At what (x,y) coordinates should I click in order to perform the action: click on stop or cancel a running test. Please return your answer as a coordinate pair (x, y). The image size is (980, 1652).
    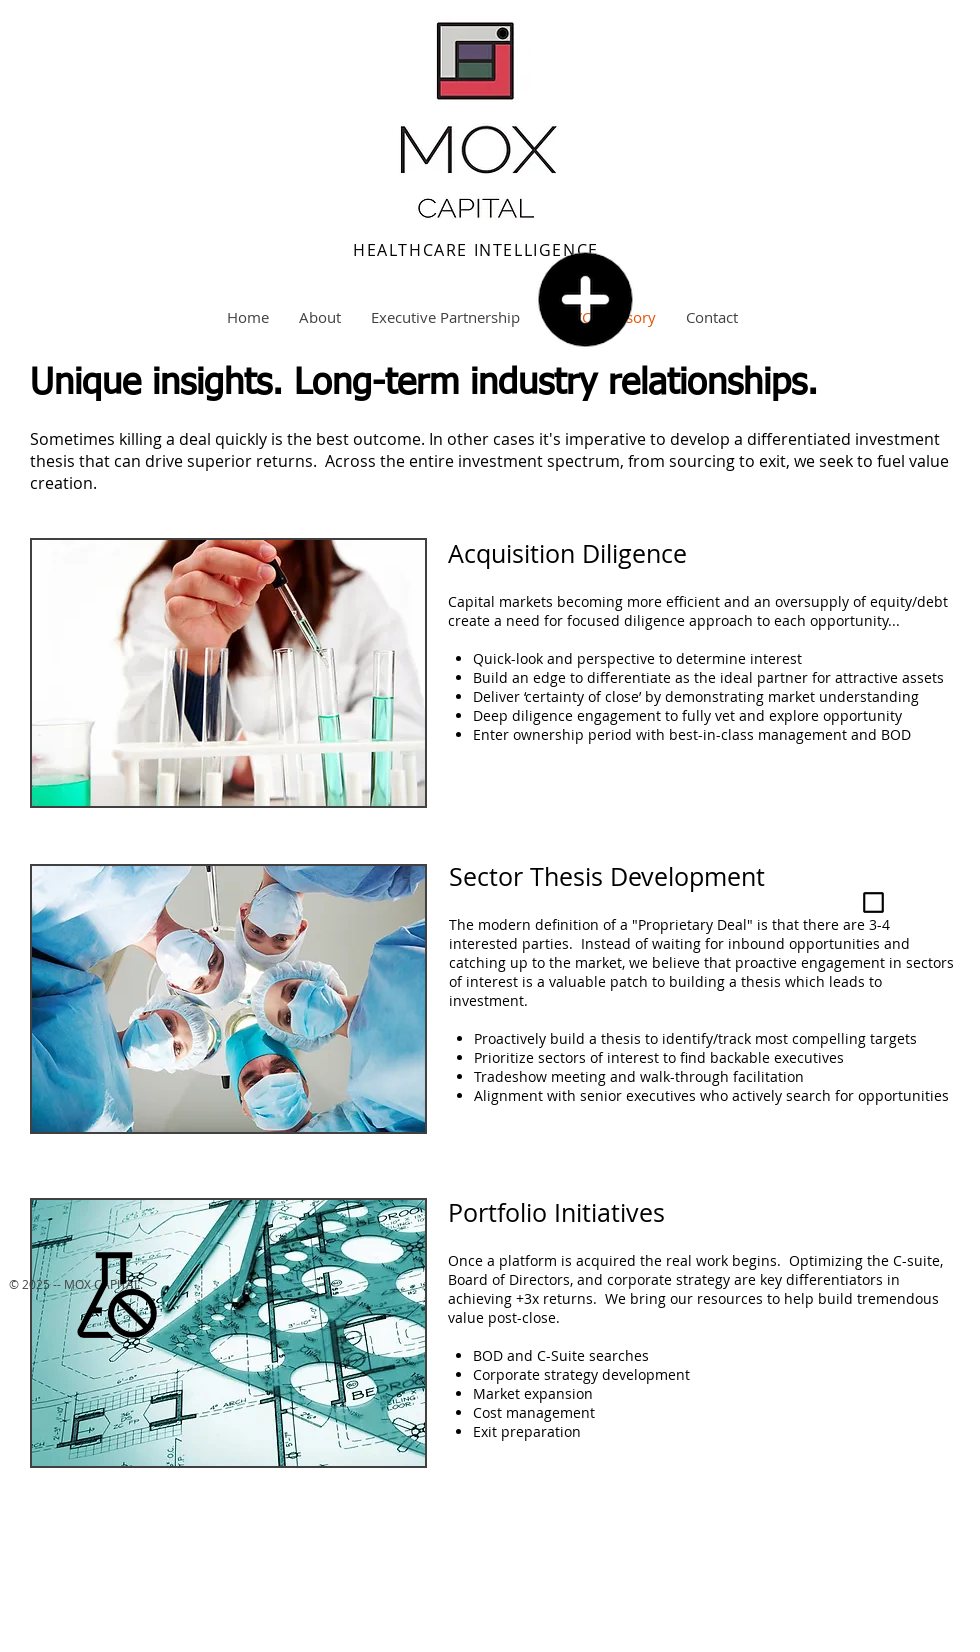
    Looking at the image, I should click on (114, 1295).